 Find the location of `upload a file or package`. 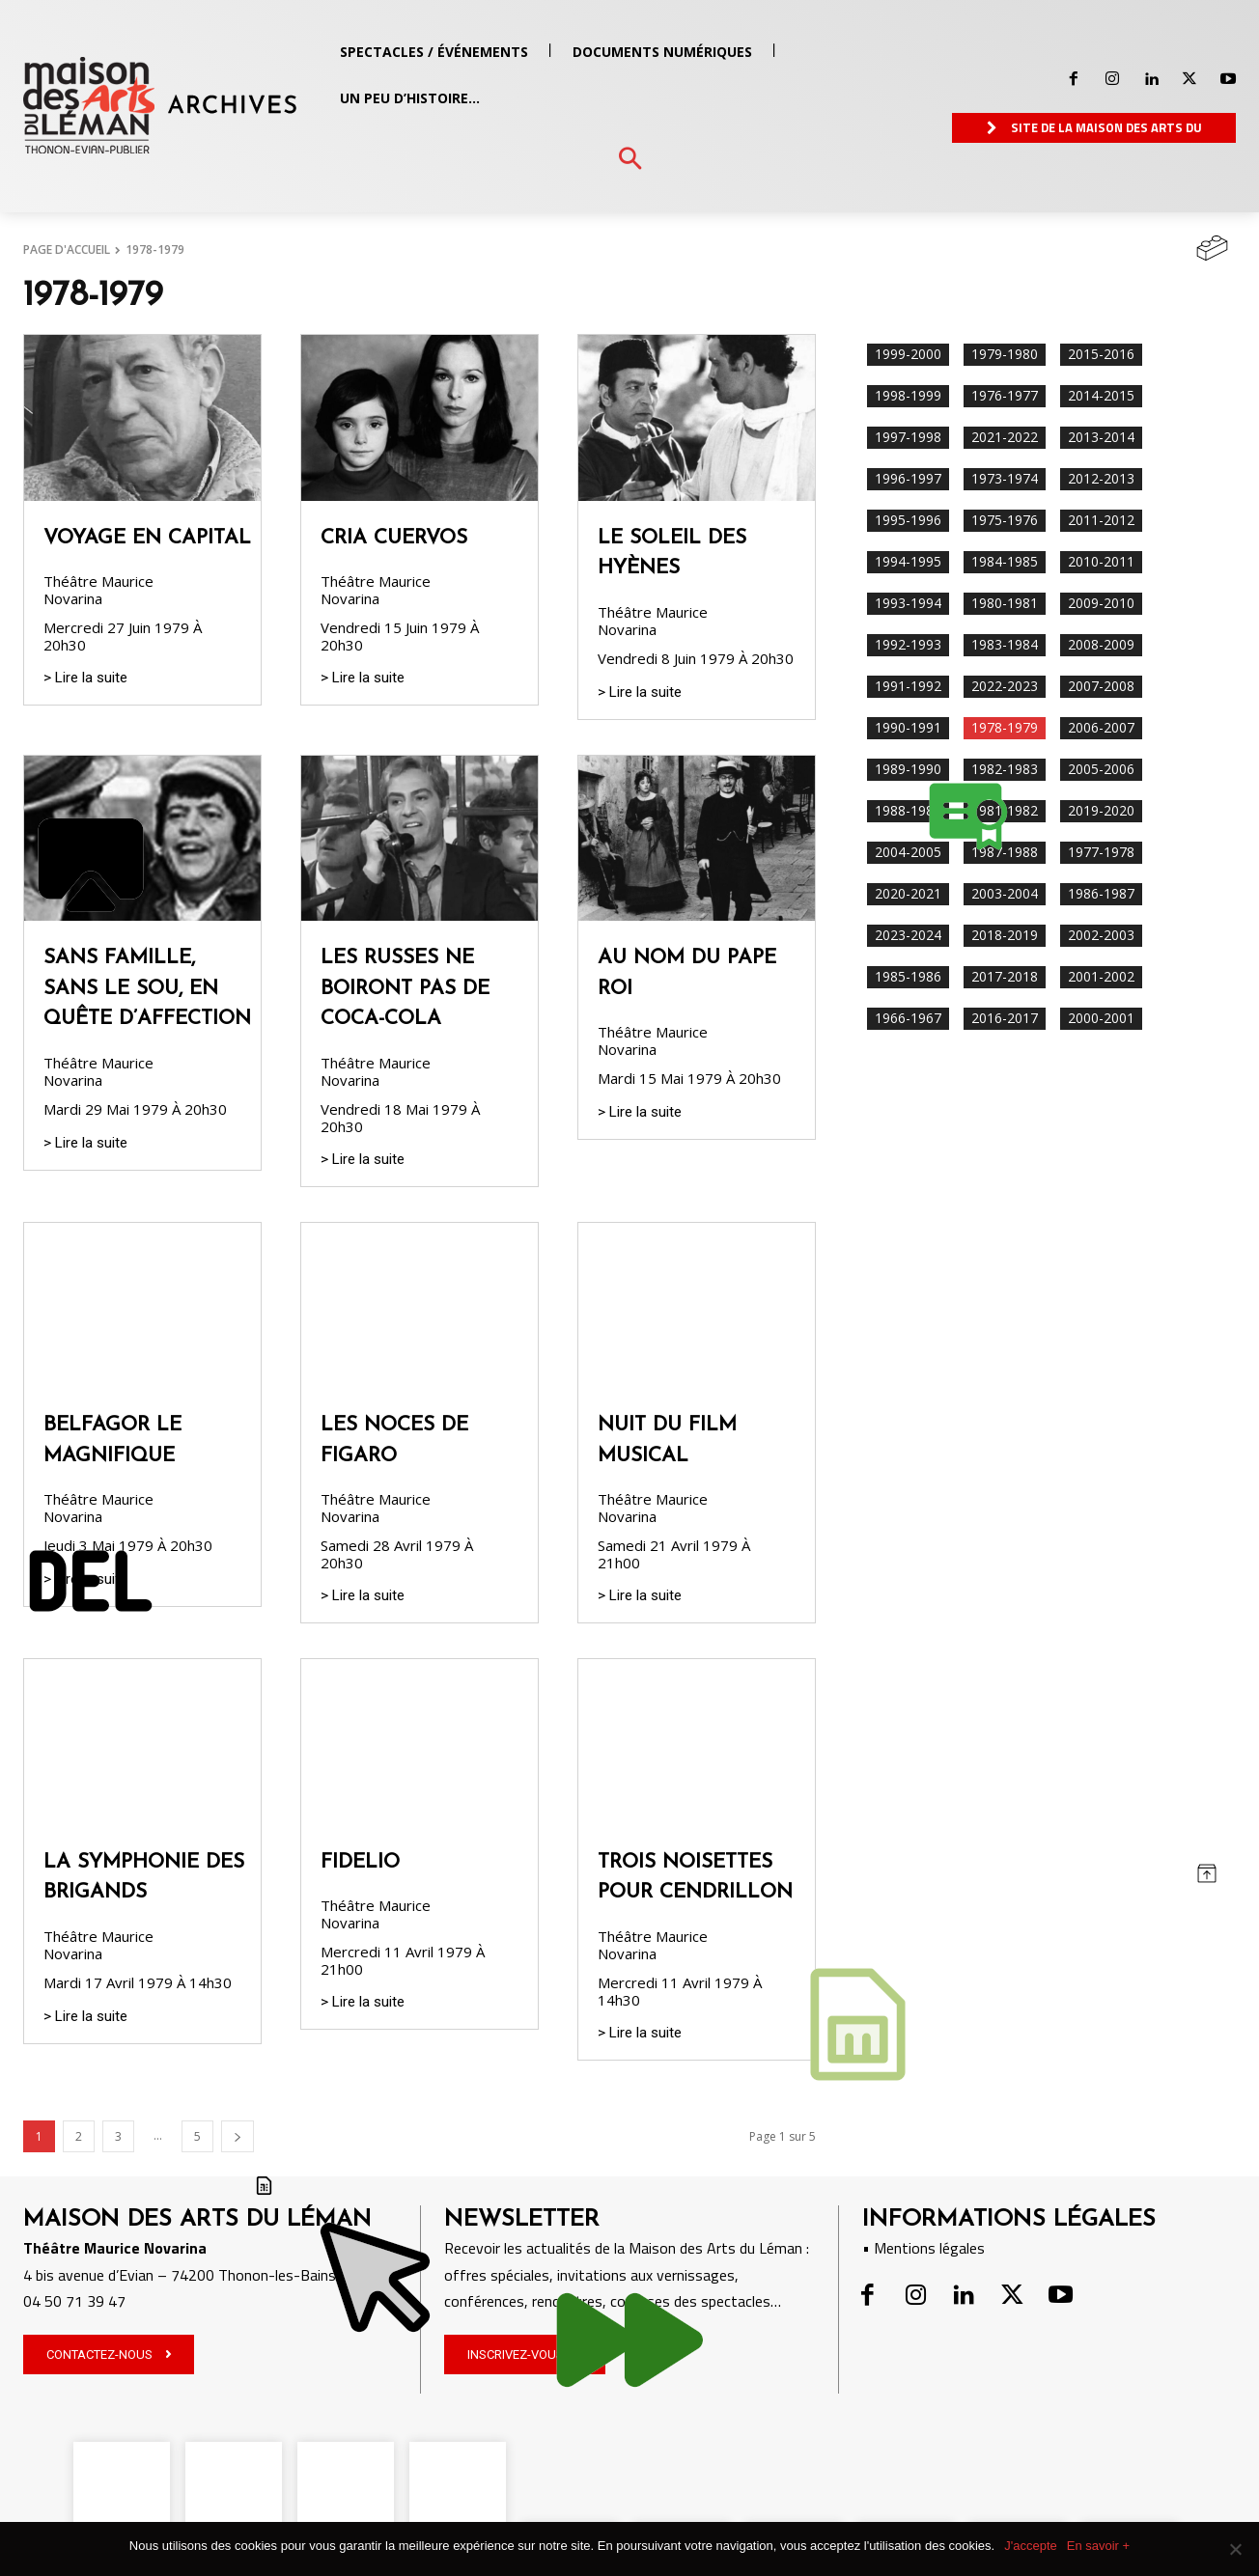

upload a file or package is located at coordinates (1207, 1873).